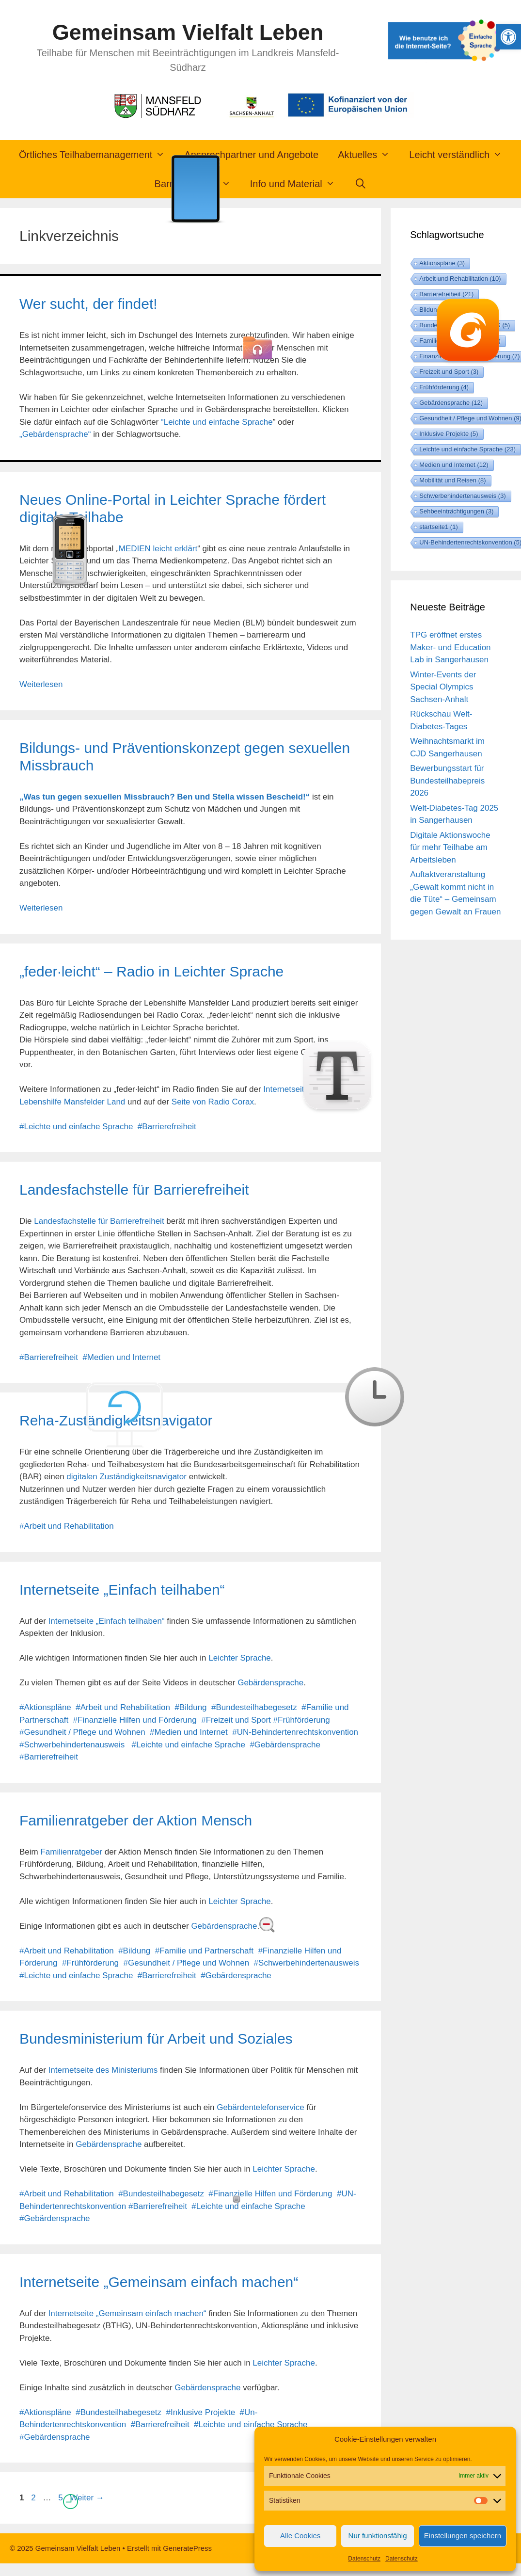  What do you see at coordinates (125, 1415) in the screenshot?
I see `rotate screen counter-clockwise` at bounding box center [125, 1415].